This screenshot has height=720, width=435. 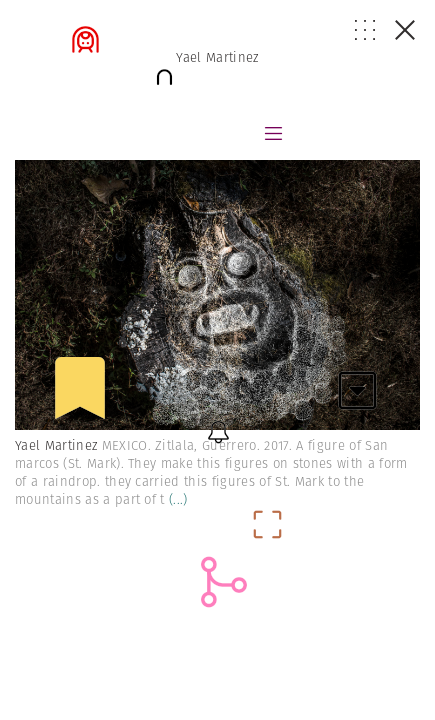 What do you see at coordinates (80, 388) in the screenshot?
I see `save this item to your bookmarks` at bounding box center [80, 388].